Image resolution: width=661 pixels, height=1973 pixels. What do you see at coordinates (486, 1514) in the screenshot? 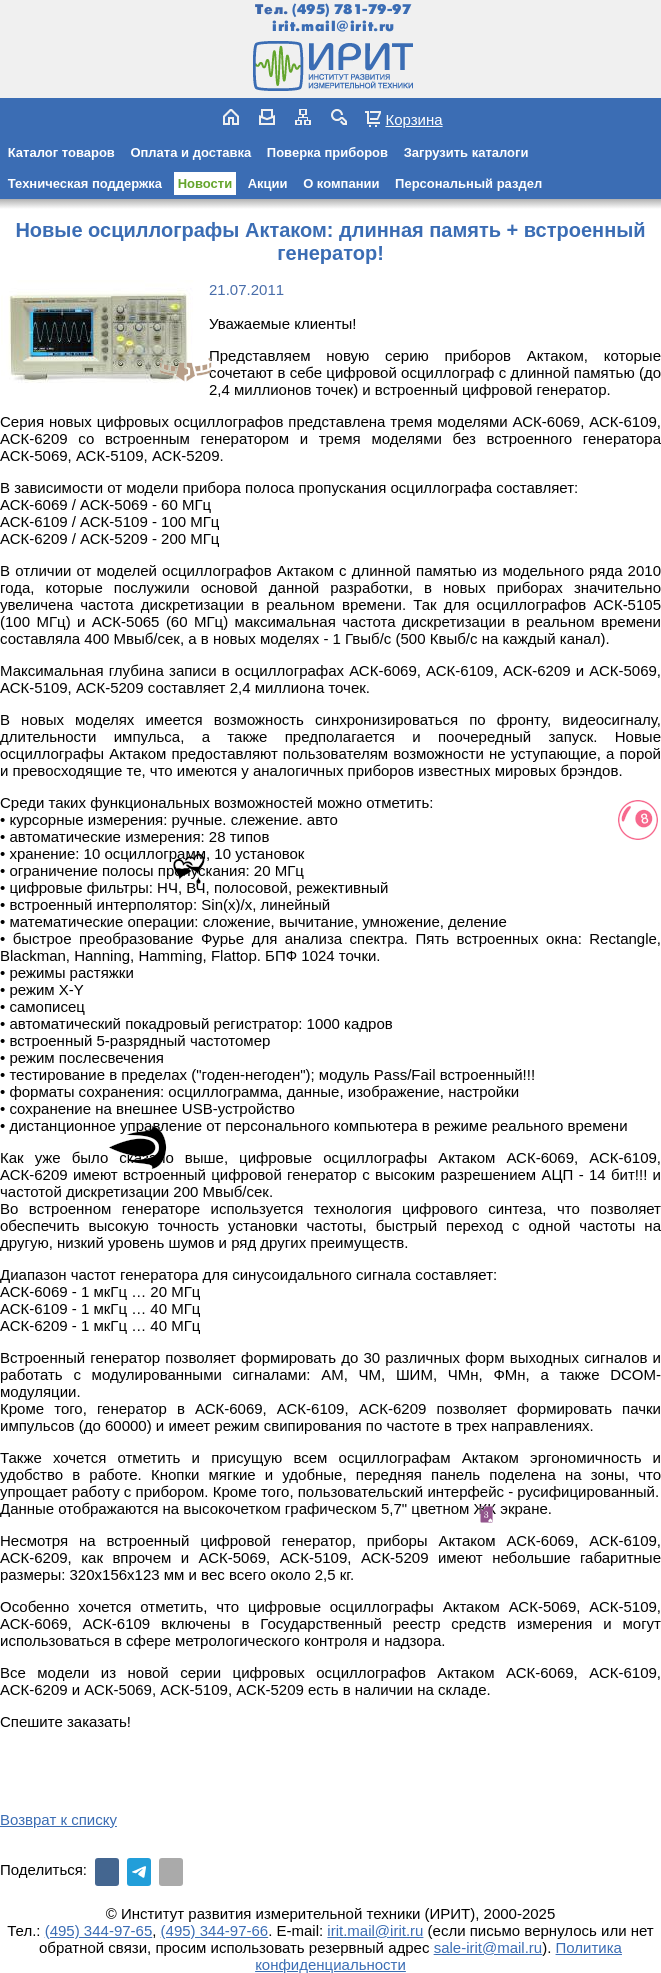
I see `play the three of hearts card` at bounding box center [486, 1514].